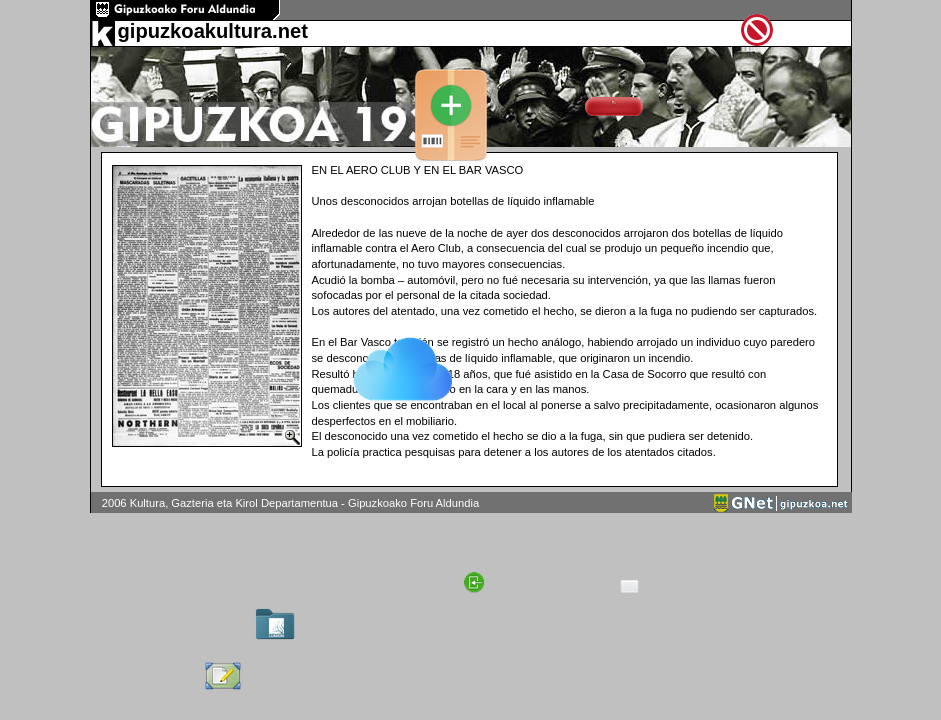 The height and width of the screenshot is (720, 941). What do you see at coordinates (223, 676) in the screenshot?
I see `indicates a file or shortcut saved to desktop` at bounding box center [223, 676].